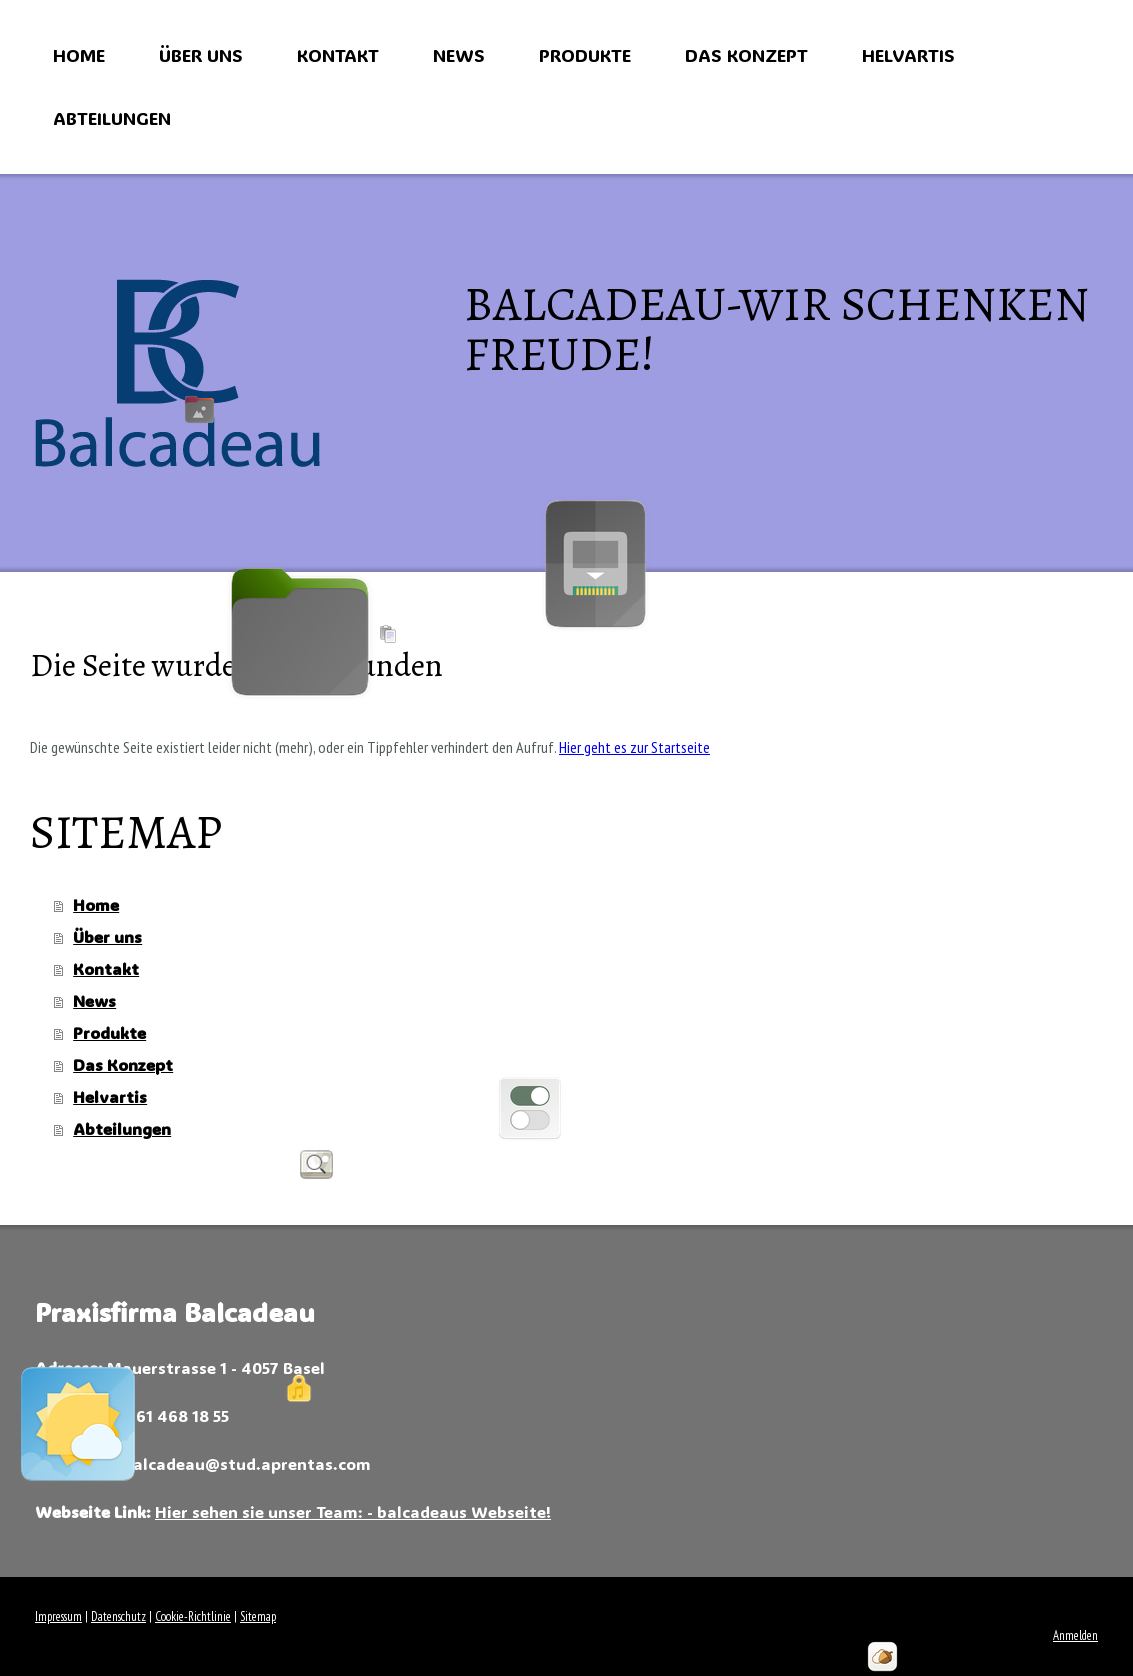 This screenshot has height=1676, width=1133. I want to click on paste copied content from clipboard, so click(388, 634).